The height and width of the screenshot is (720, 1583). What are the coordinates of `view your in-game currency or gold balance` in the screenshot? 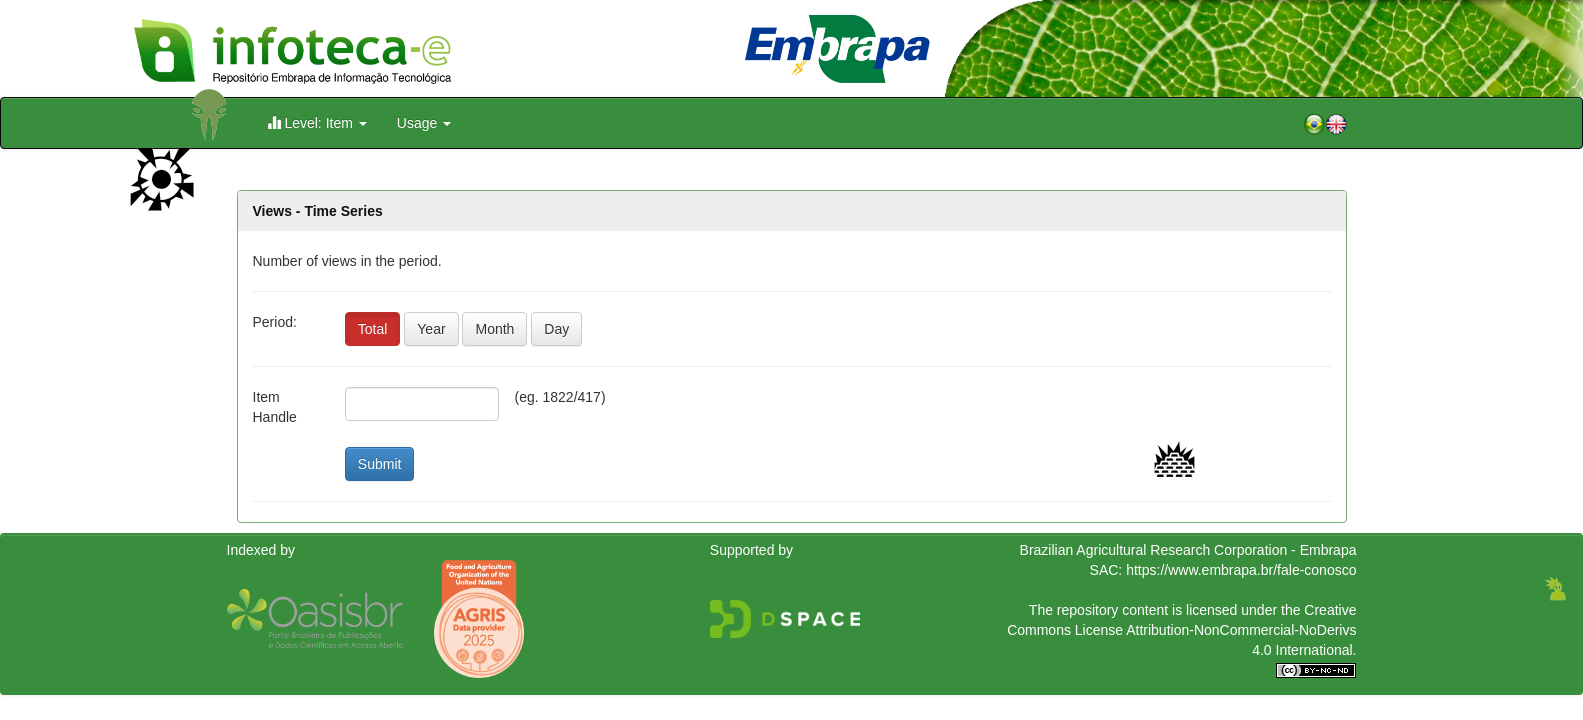 It's located at (1174, 457).